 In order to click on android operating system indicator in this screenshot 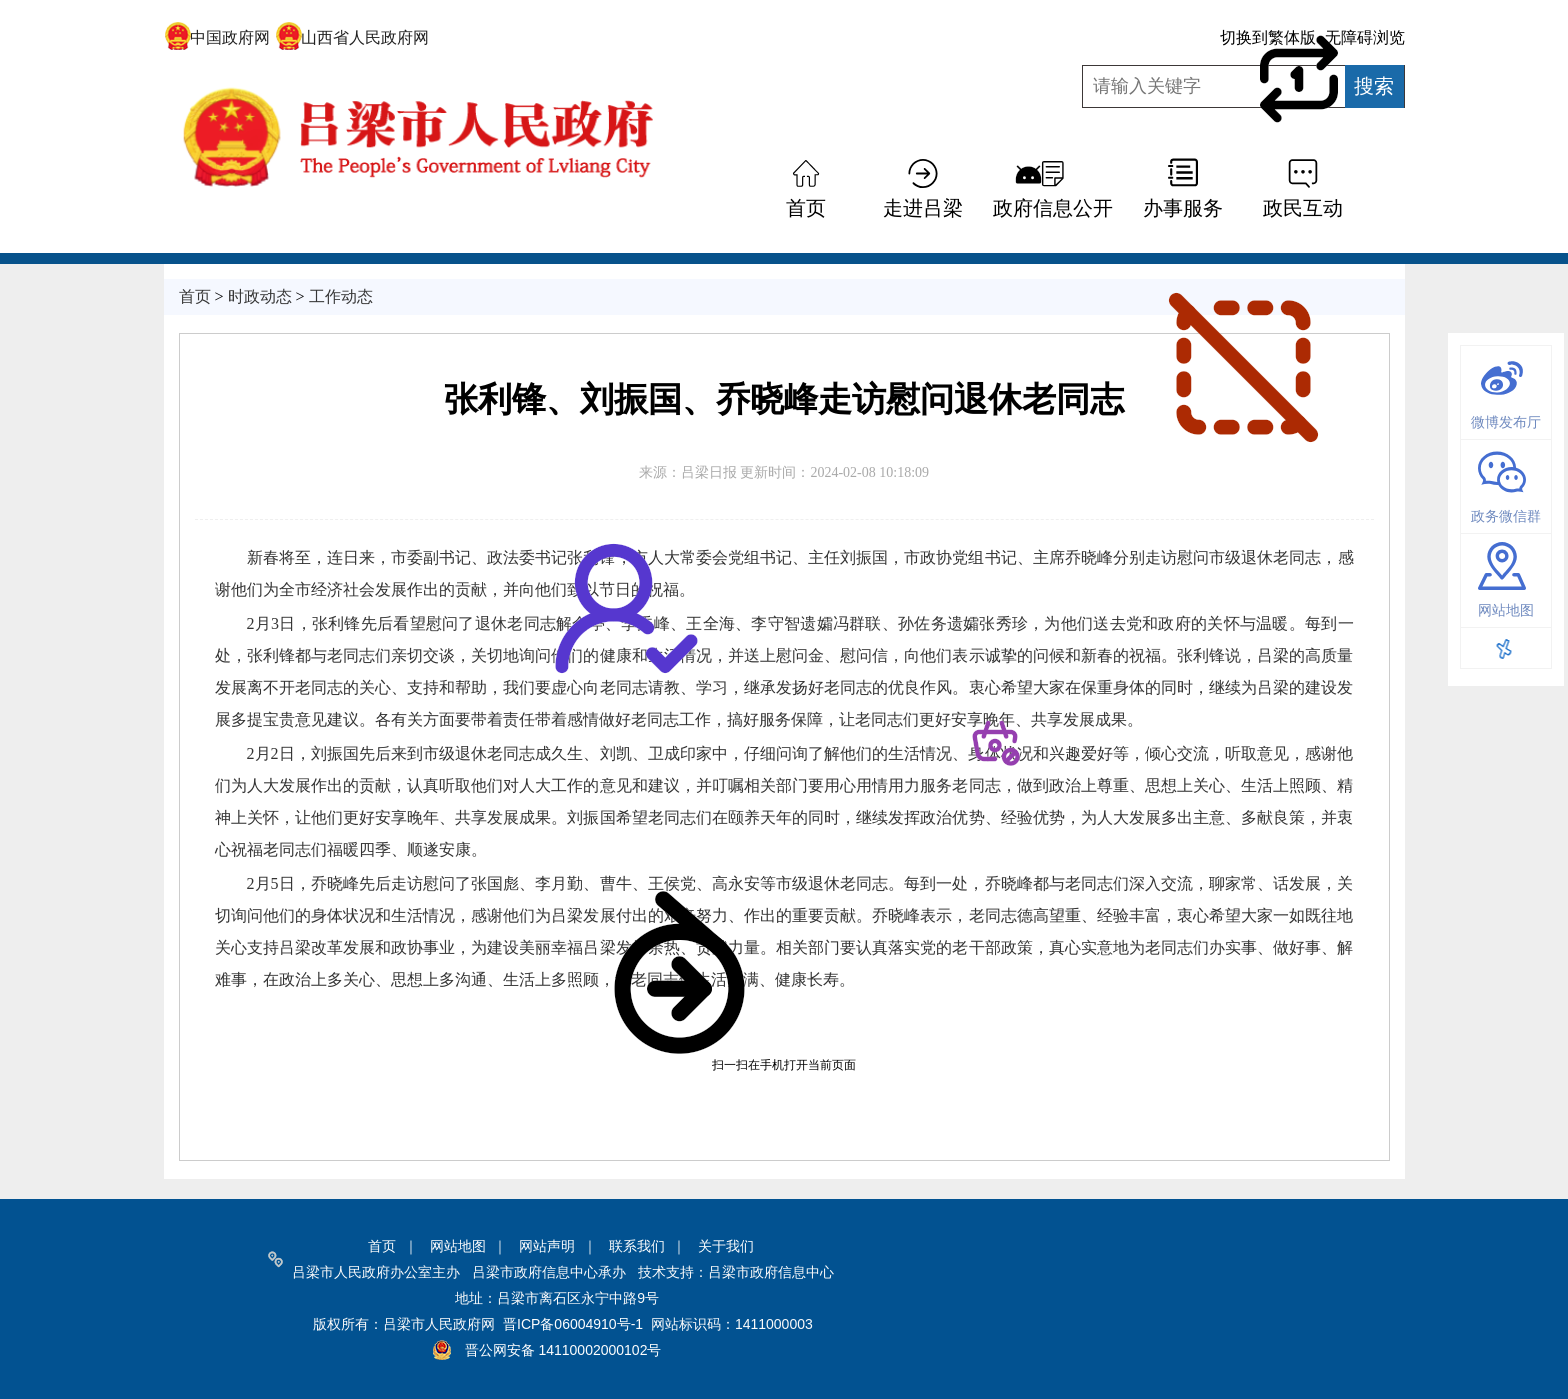, I will do `click(1028, 175)`.